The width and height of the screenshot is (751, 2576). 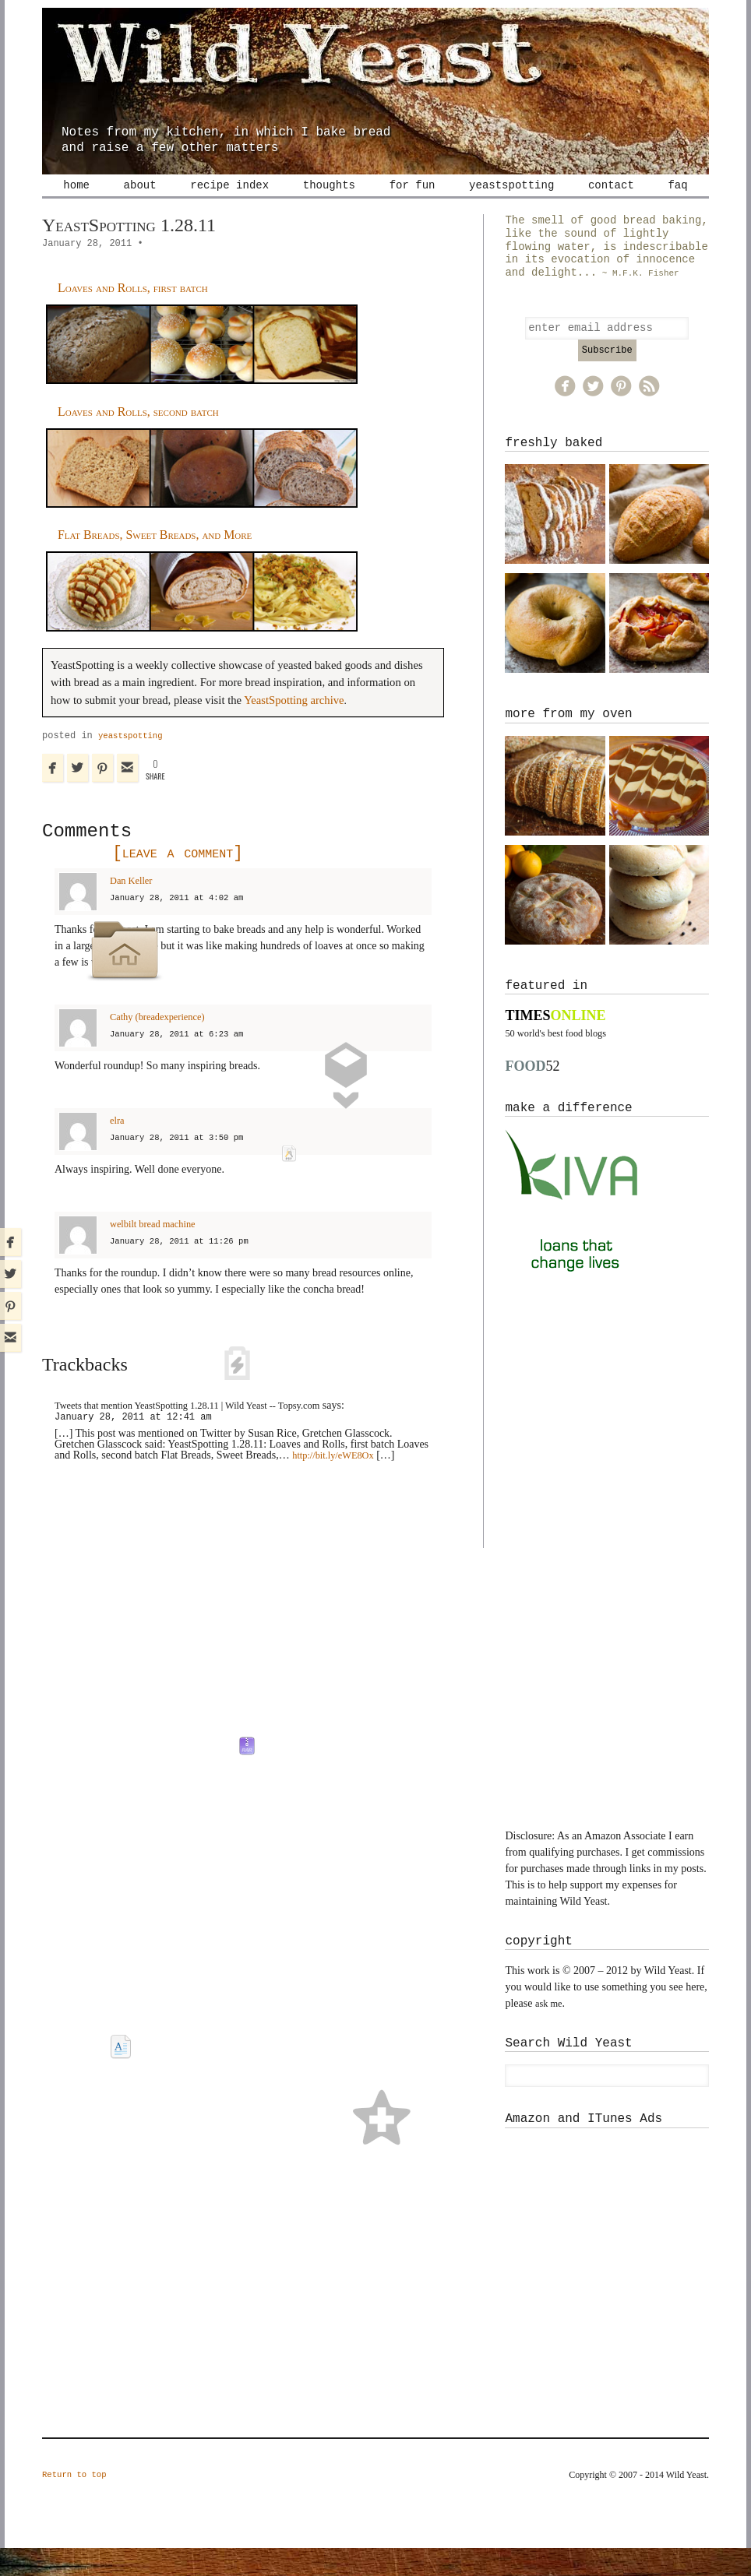 I want to click on indicates battery is fully charged, so click(x=237, y=1363).